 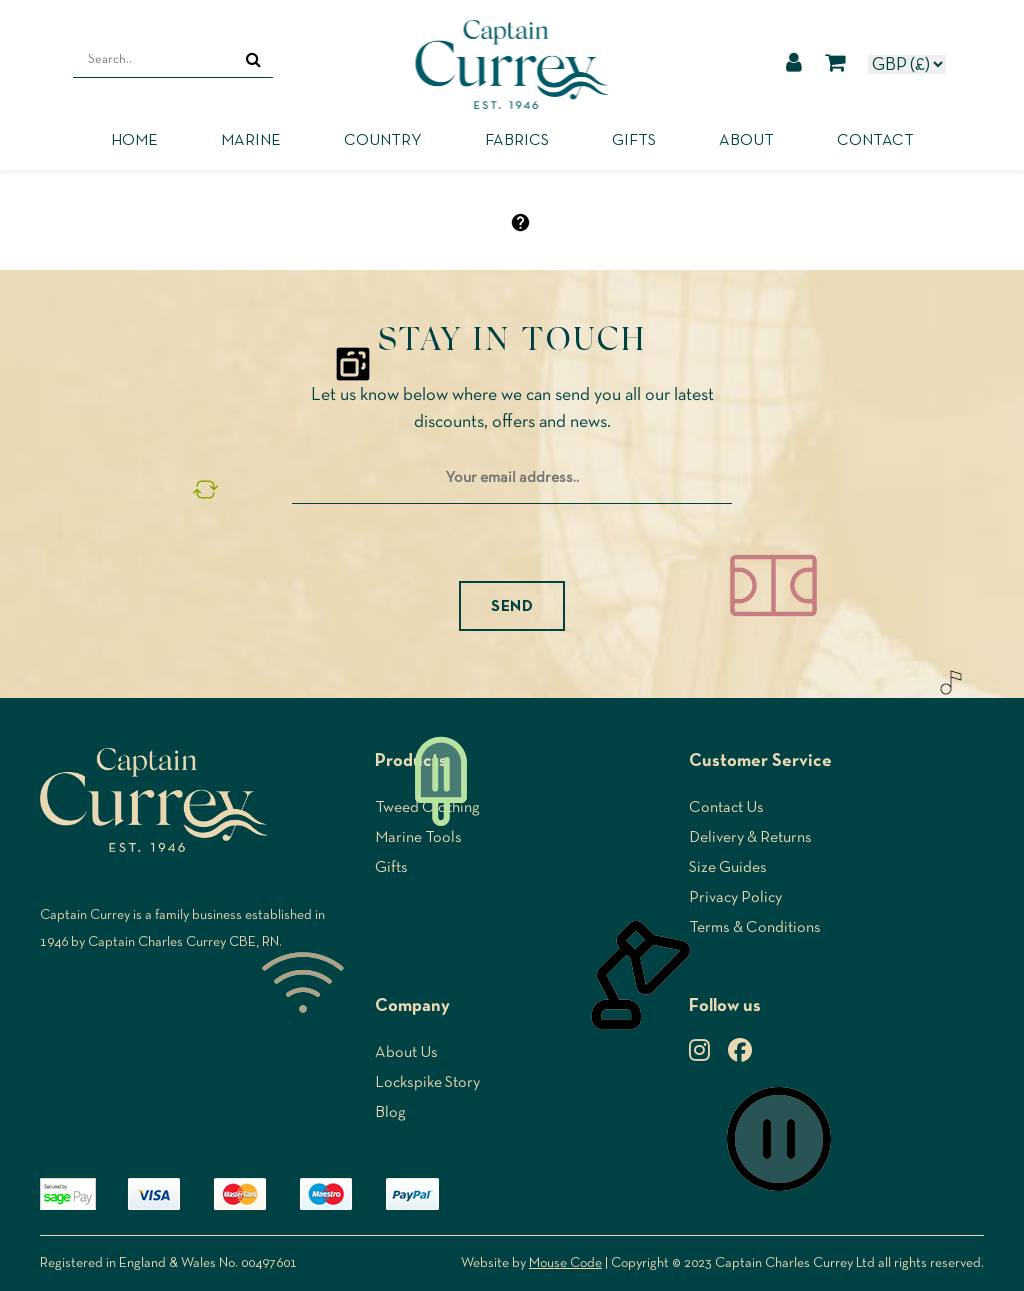 I want to click on strong wifi signal strength, so click(x=303, y=981).